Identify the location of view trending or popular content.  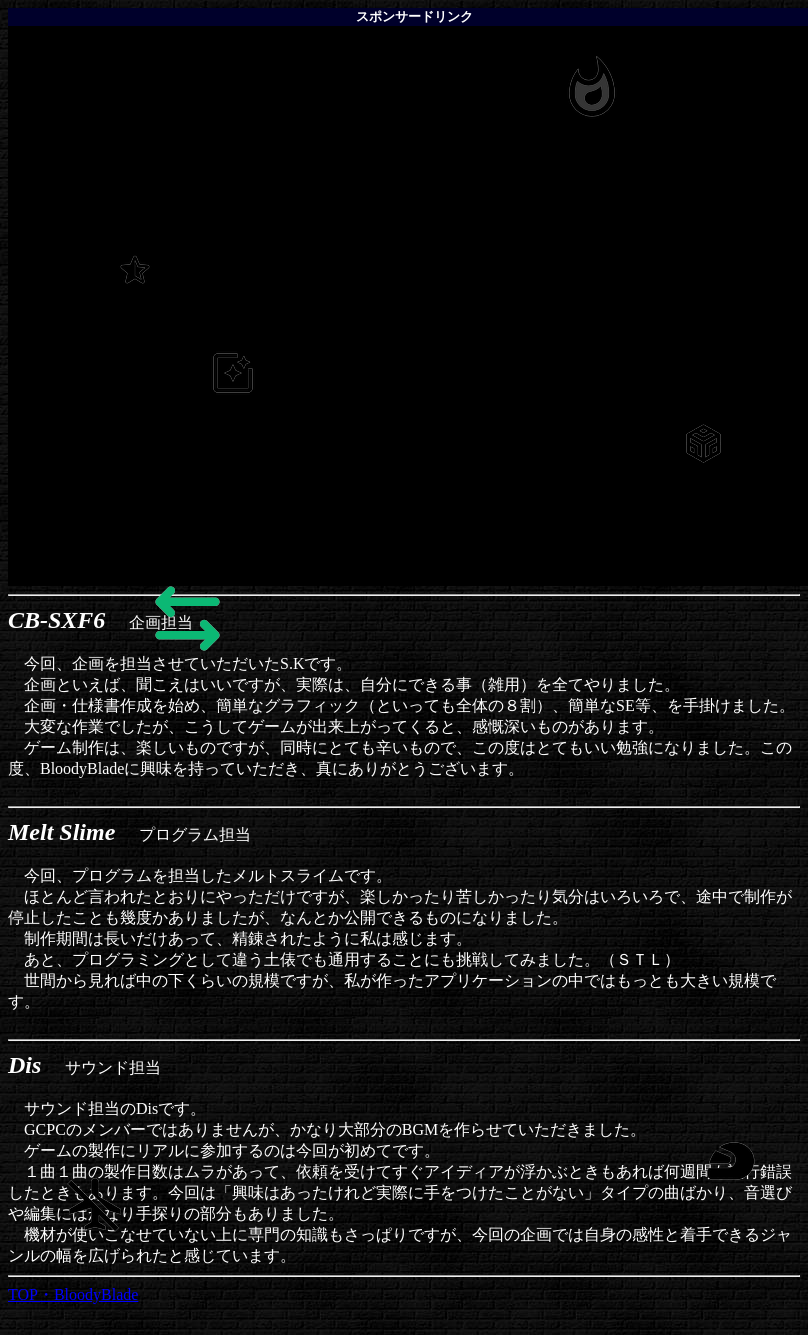
(592, 88).